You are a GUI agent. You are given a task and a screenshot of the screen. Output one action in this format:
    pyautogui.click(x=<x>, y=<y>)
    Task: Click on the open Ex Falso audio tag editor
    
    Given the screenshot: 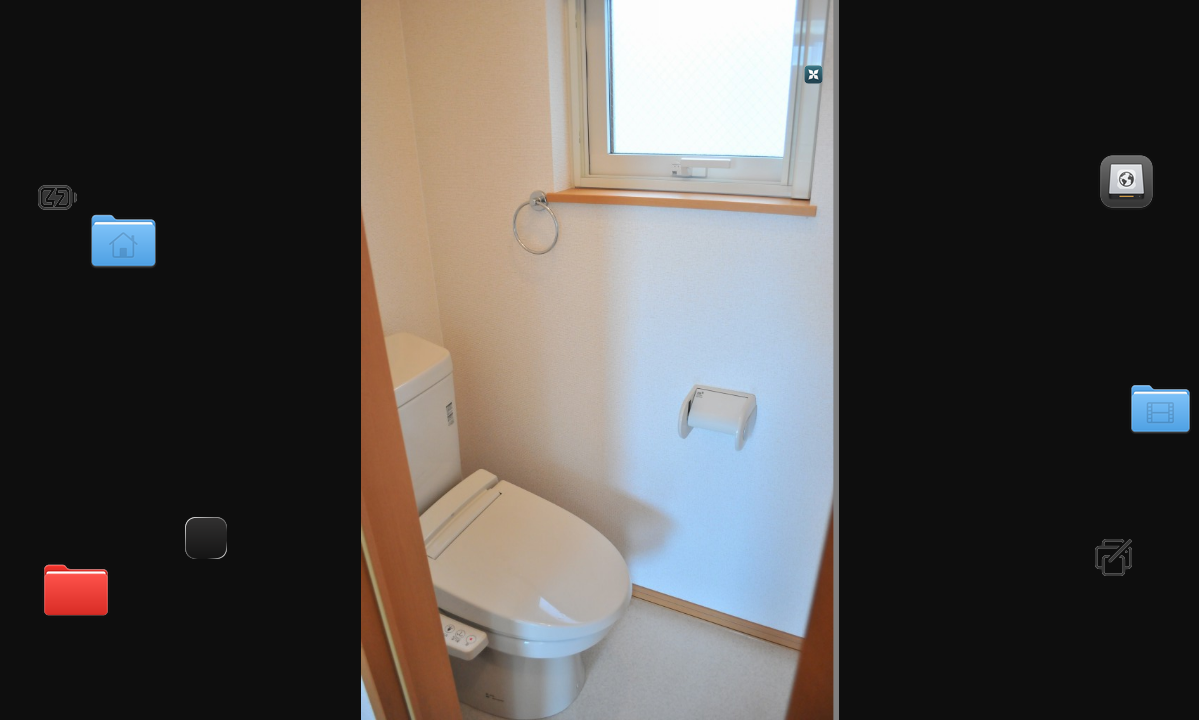 What is the action you would take?
    pyautogui.click(x=813, y=74)
    